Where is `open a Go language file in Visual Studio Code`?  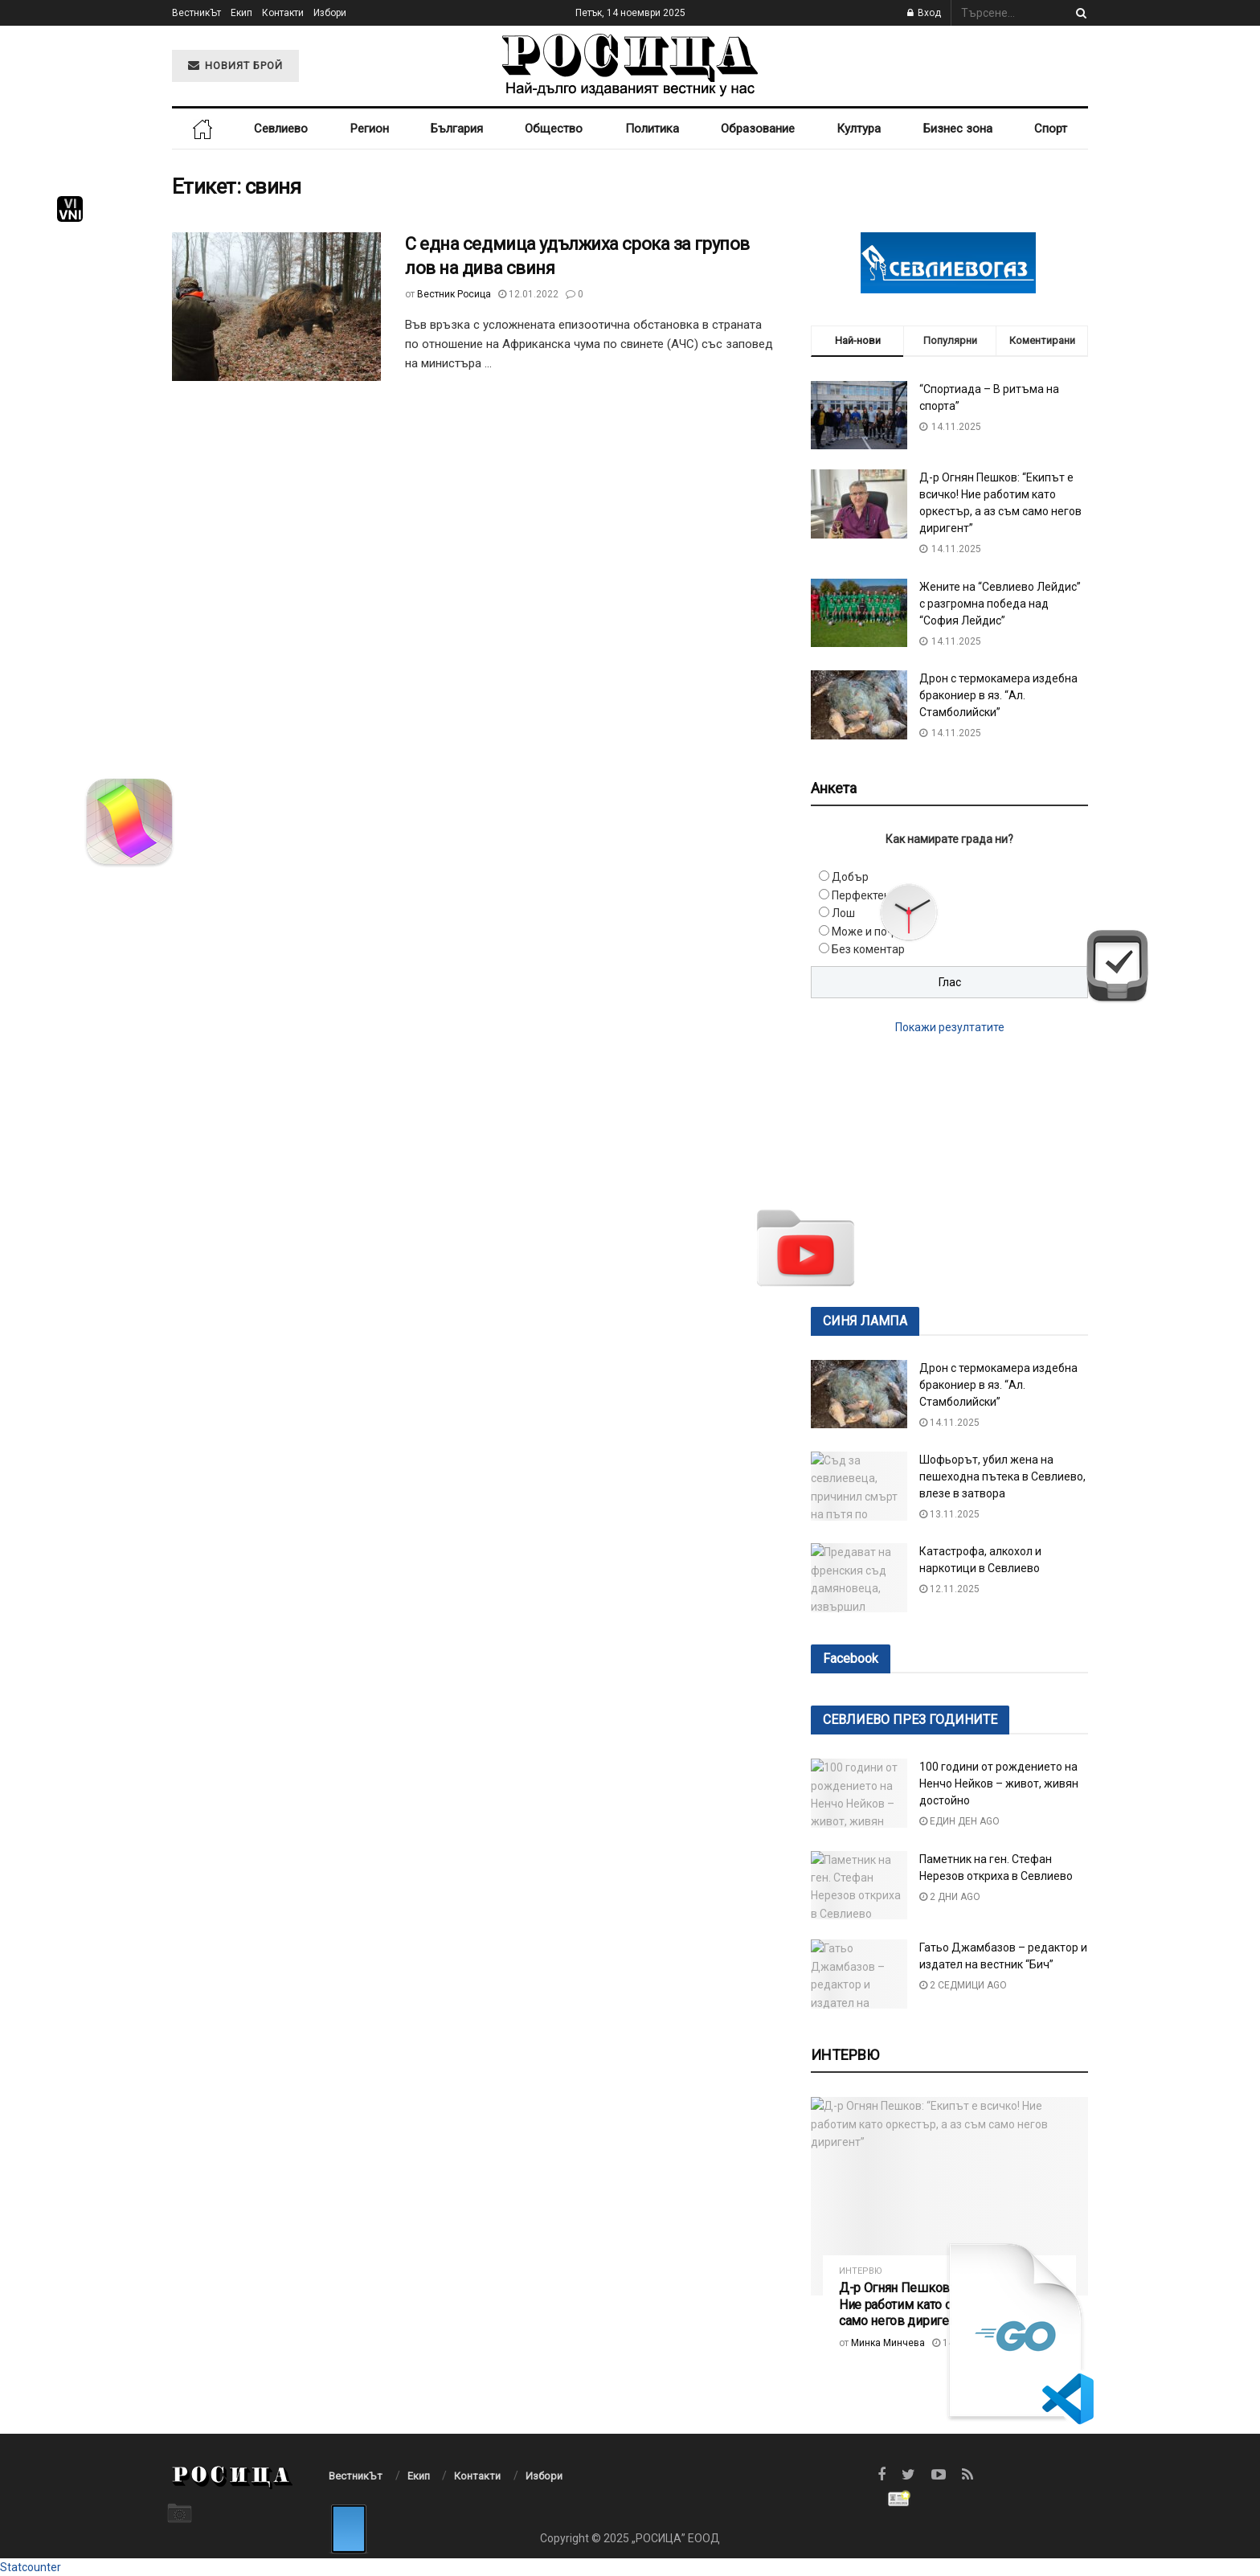
open a Go language file in Visual Studio Code is located at coordinates (1015, 2334).